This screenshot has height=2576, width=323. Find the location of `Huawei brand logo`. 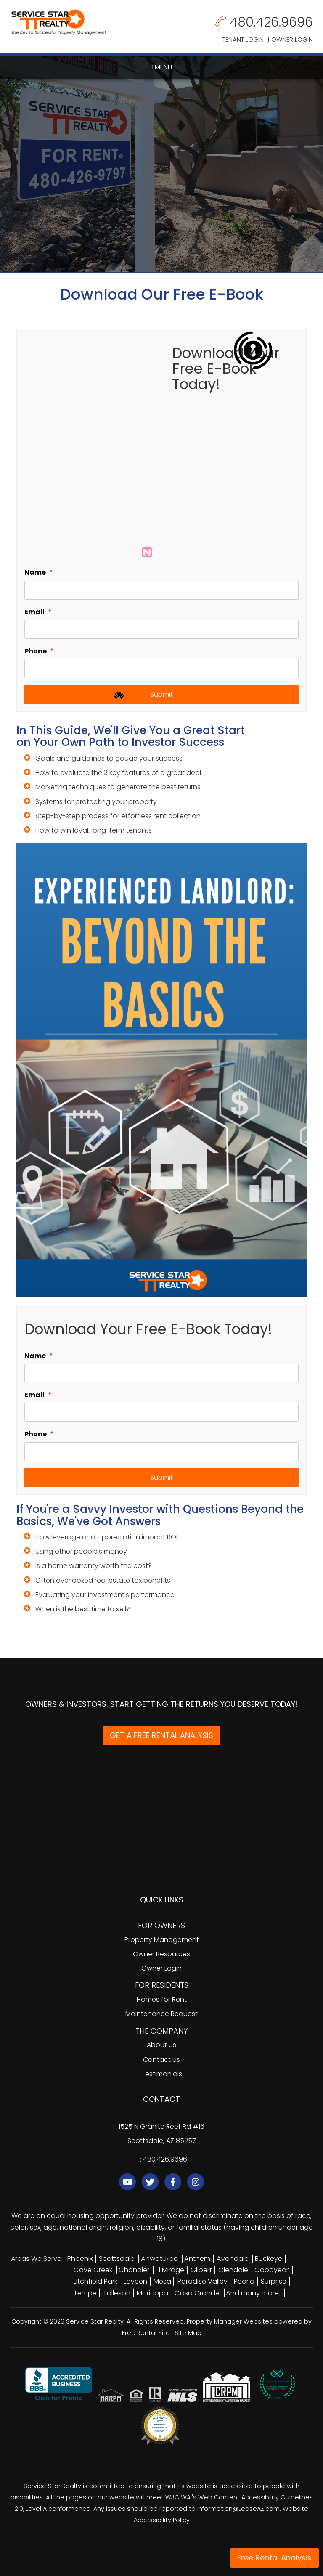

Huawei brand logo is located at coordinates (119, 695).